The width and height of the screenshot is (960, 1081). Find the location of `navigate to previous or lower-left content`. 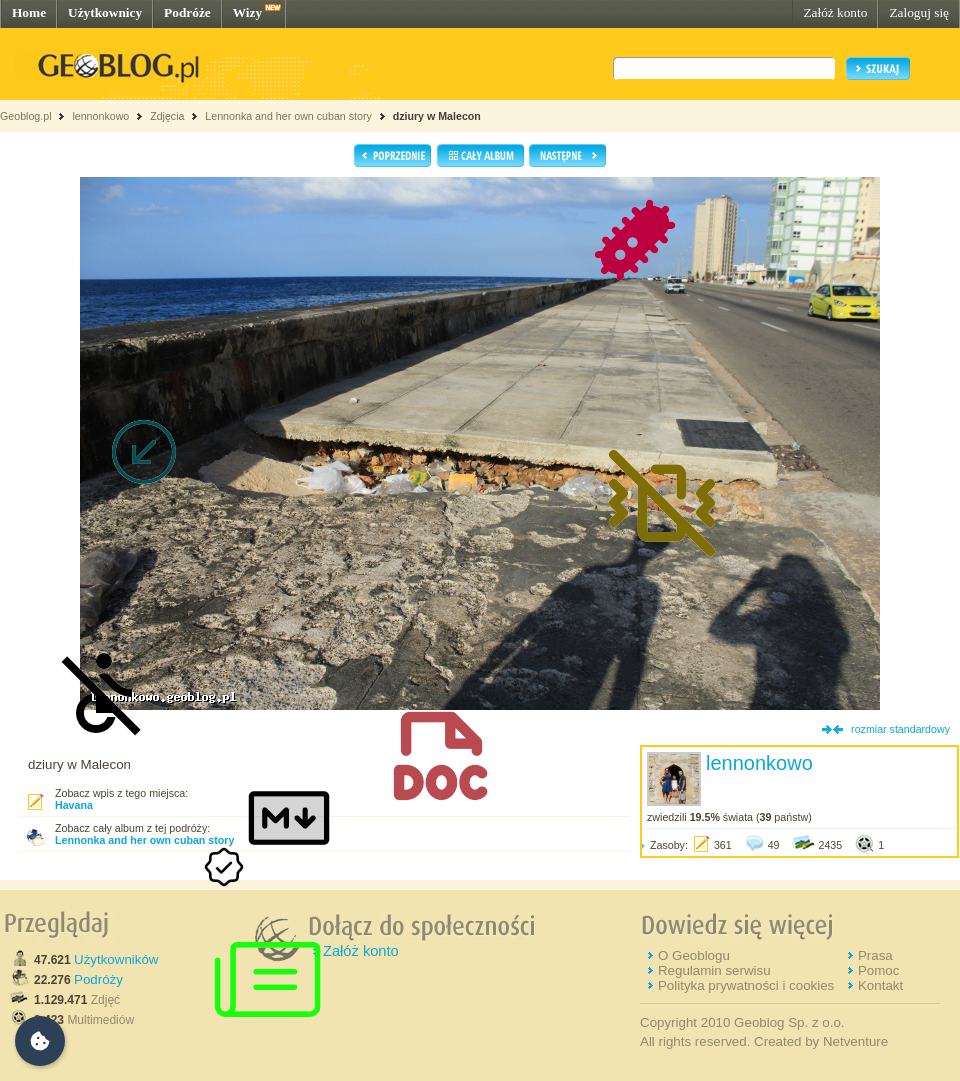

navigate to previous or lower-left content is located at coordinates (144, 452).